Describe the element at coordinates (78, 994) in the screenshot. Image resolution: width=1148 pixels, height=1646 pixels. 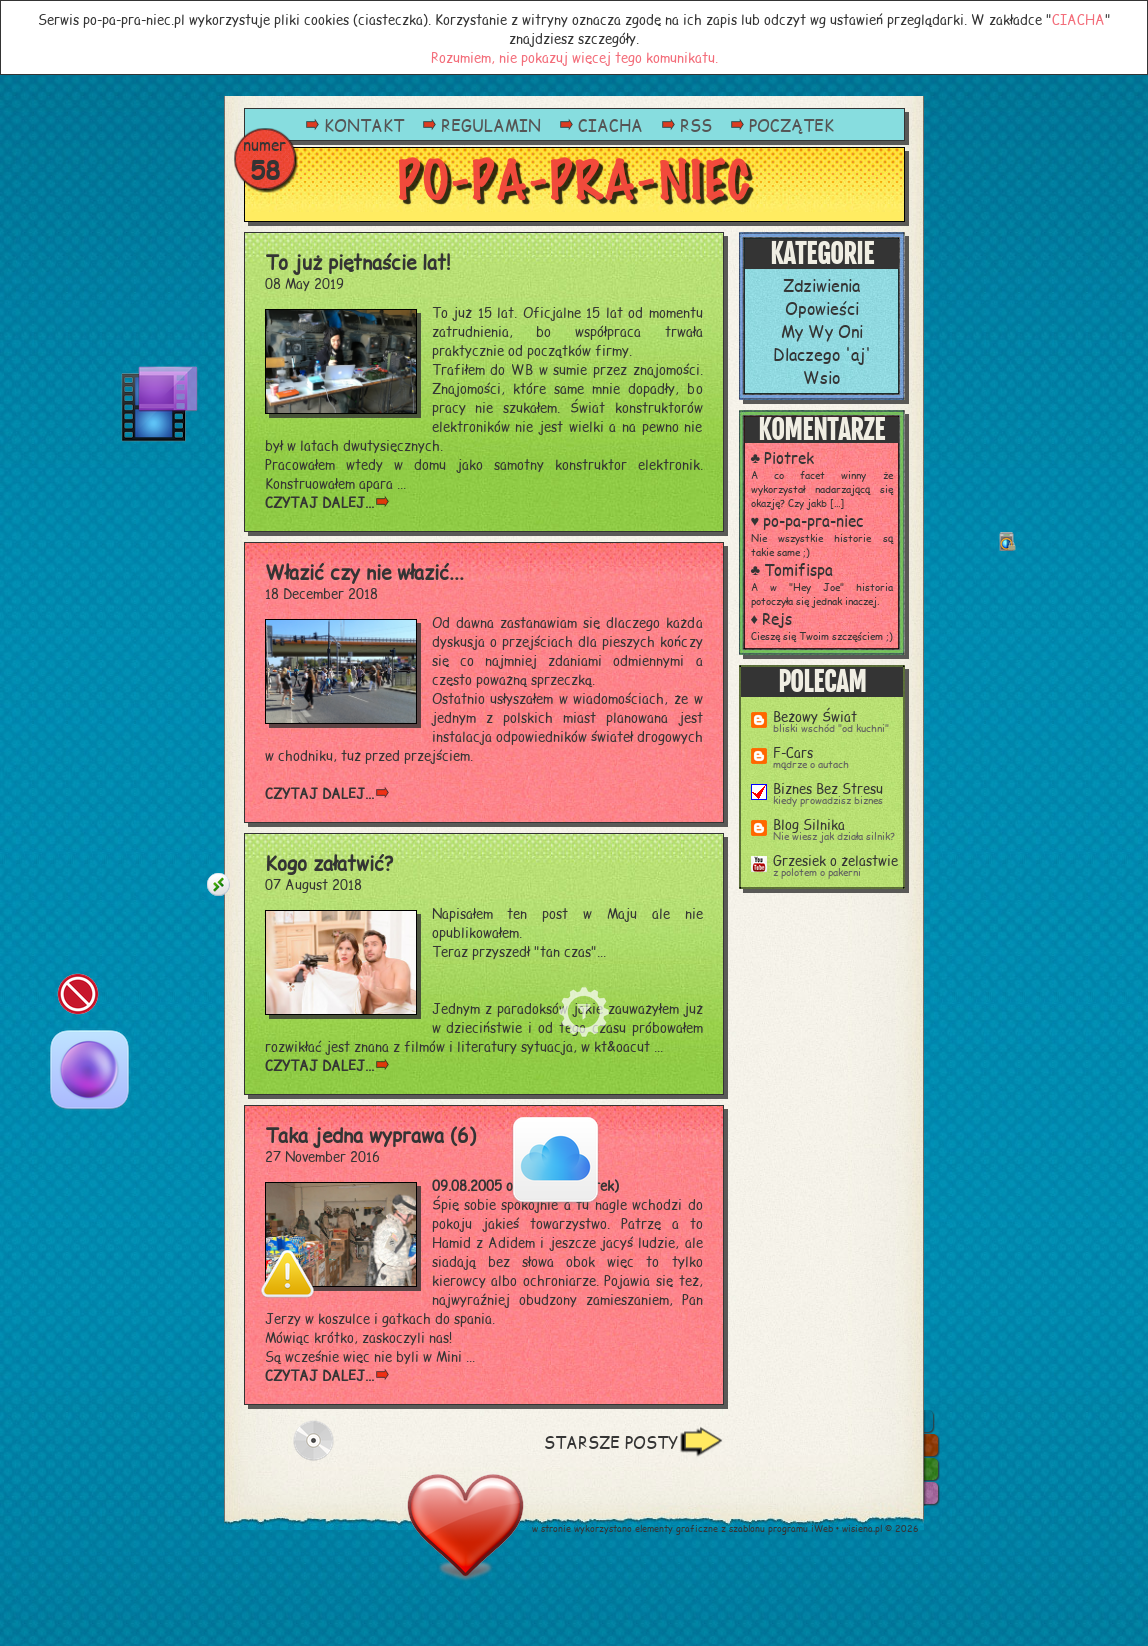
I see `delete selected item` at that location.